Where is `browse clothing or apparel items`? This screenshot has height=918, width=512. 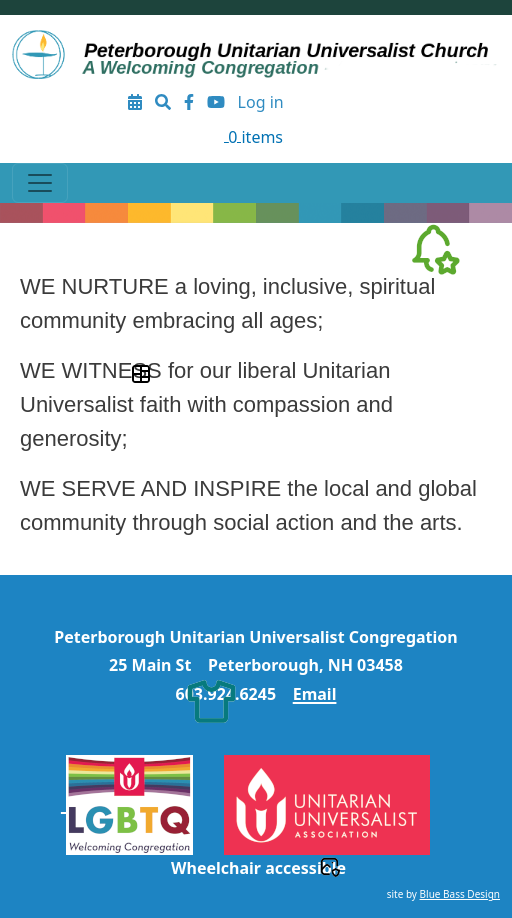 browse clothing or apparel items is located at coordinates (211, 701).